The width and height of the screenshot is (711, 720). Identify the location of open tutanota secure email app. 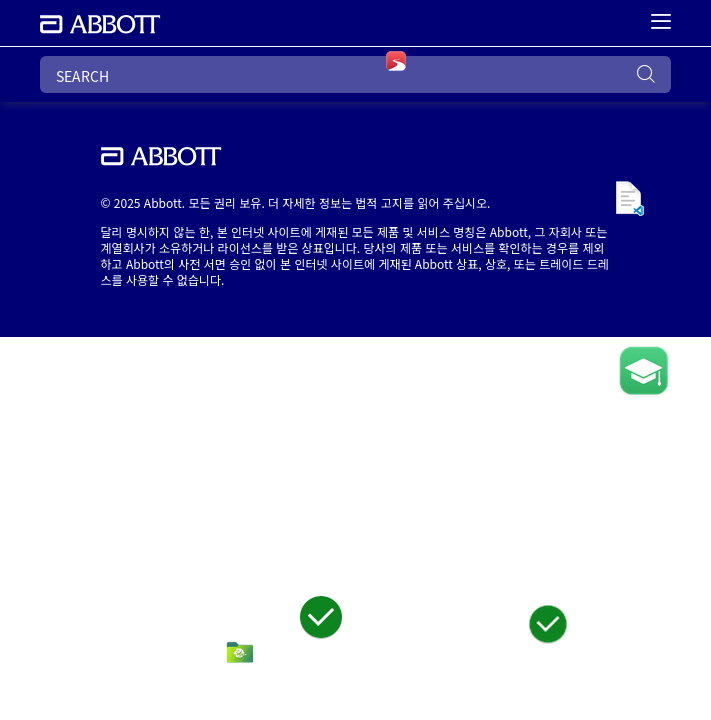
(396, 61).